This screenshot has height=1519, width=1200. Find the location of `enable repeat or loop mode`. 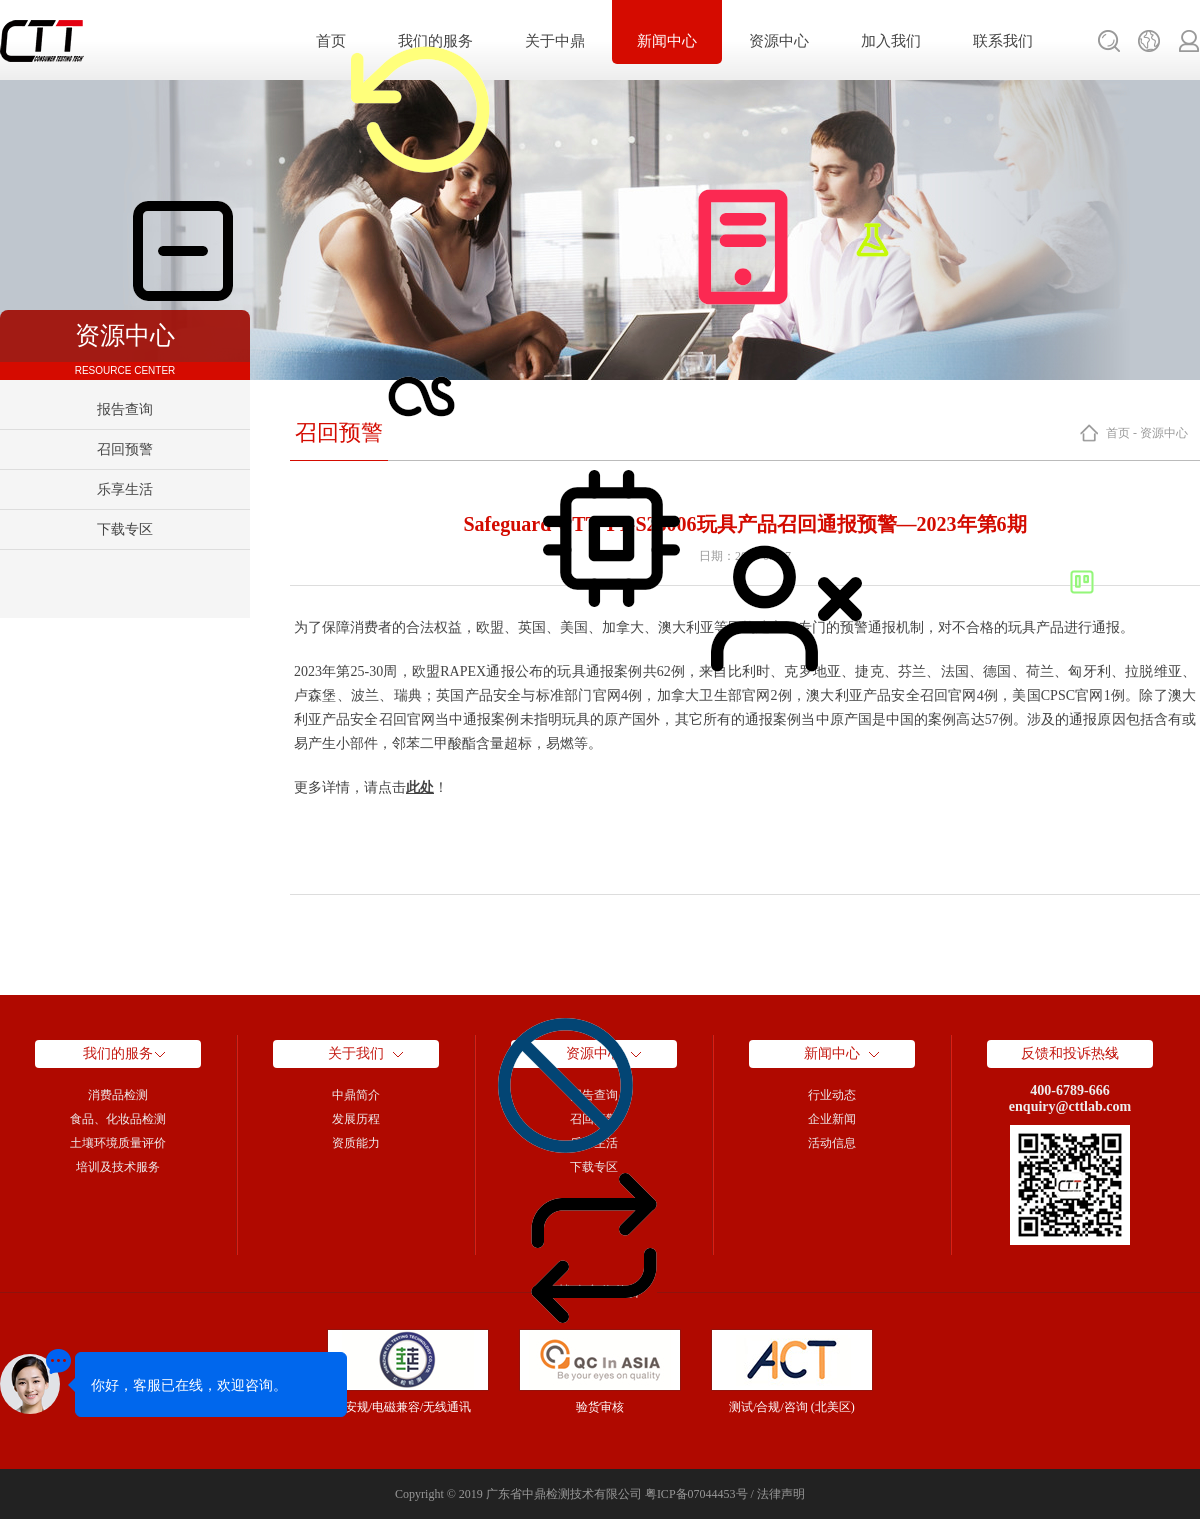

enable repeat or loop mode is located at coordinates (594, 1248).